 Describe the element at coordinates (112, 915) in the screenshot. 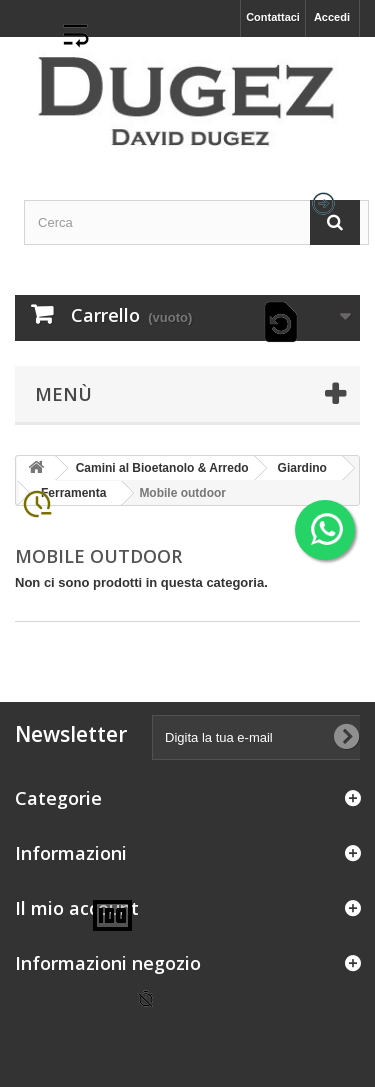

I see `view currency or money-related features` at that location.